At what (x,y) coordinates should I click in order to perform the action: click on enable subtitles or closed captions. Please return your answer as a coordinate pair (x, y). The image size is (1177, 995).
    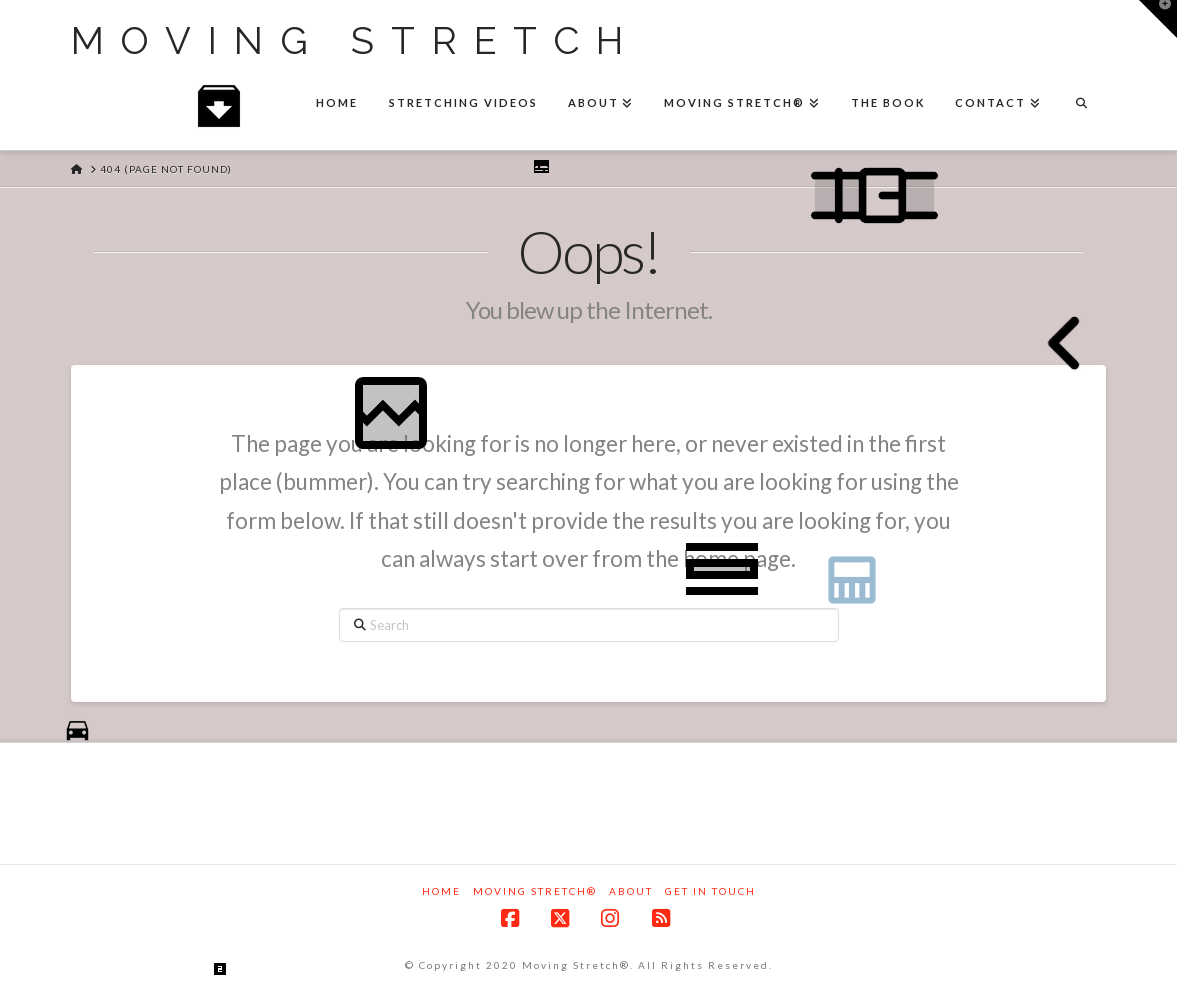
    Looking at the image, I should click on (541, 166).